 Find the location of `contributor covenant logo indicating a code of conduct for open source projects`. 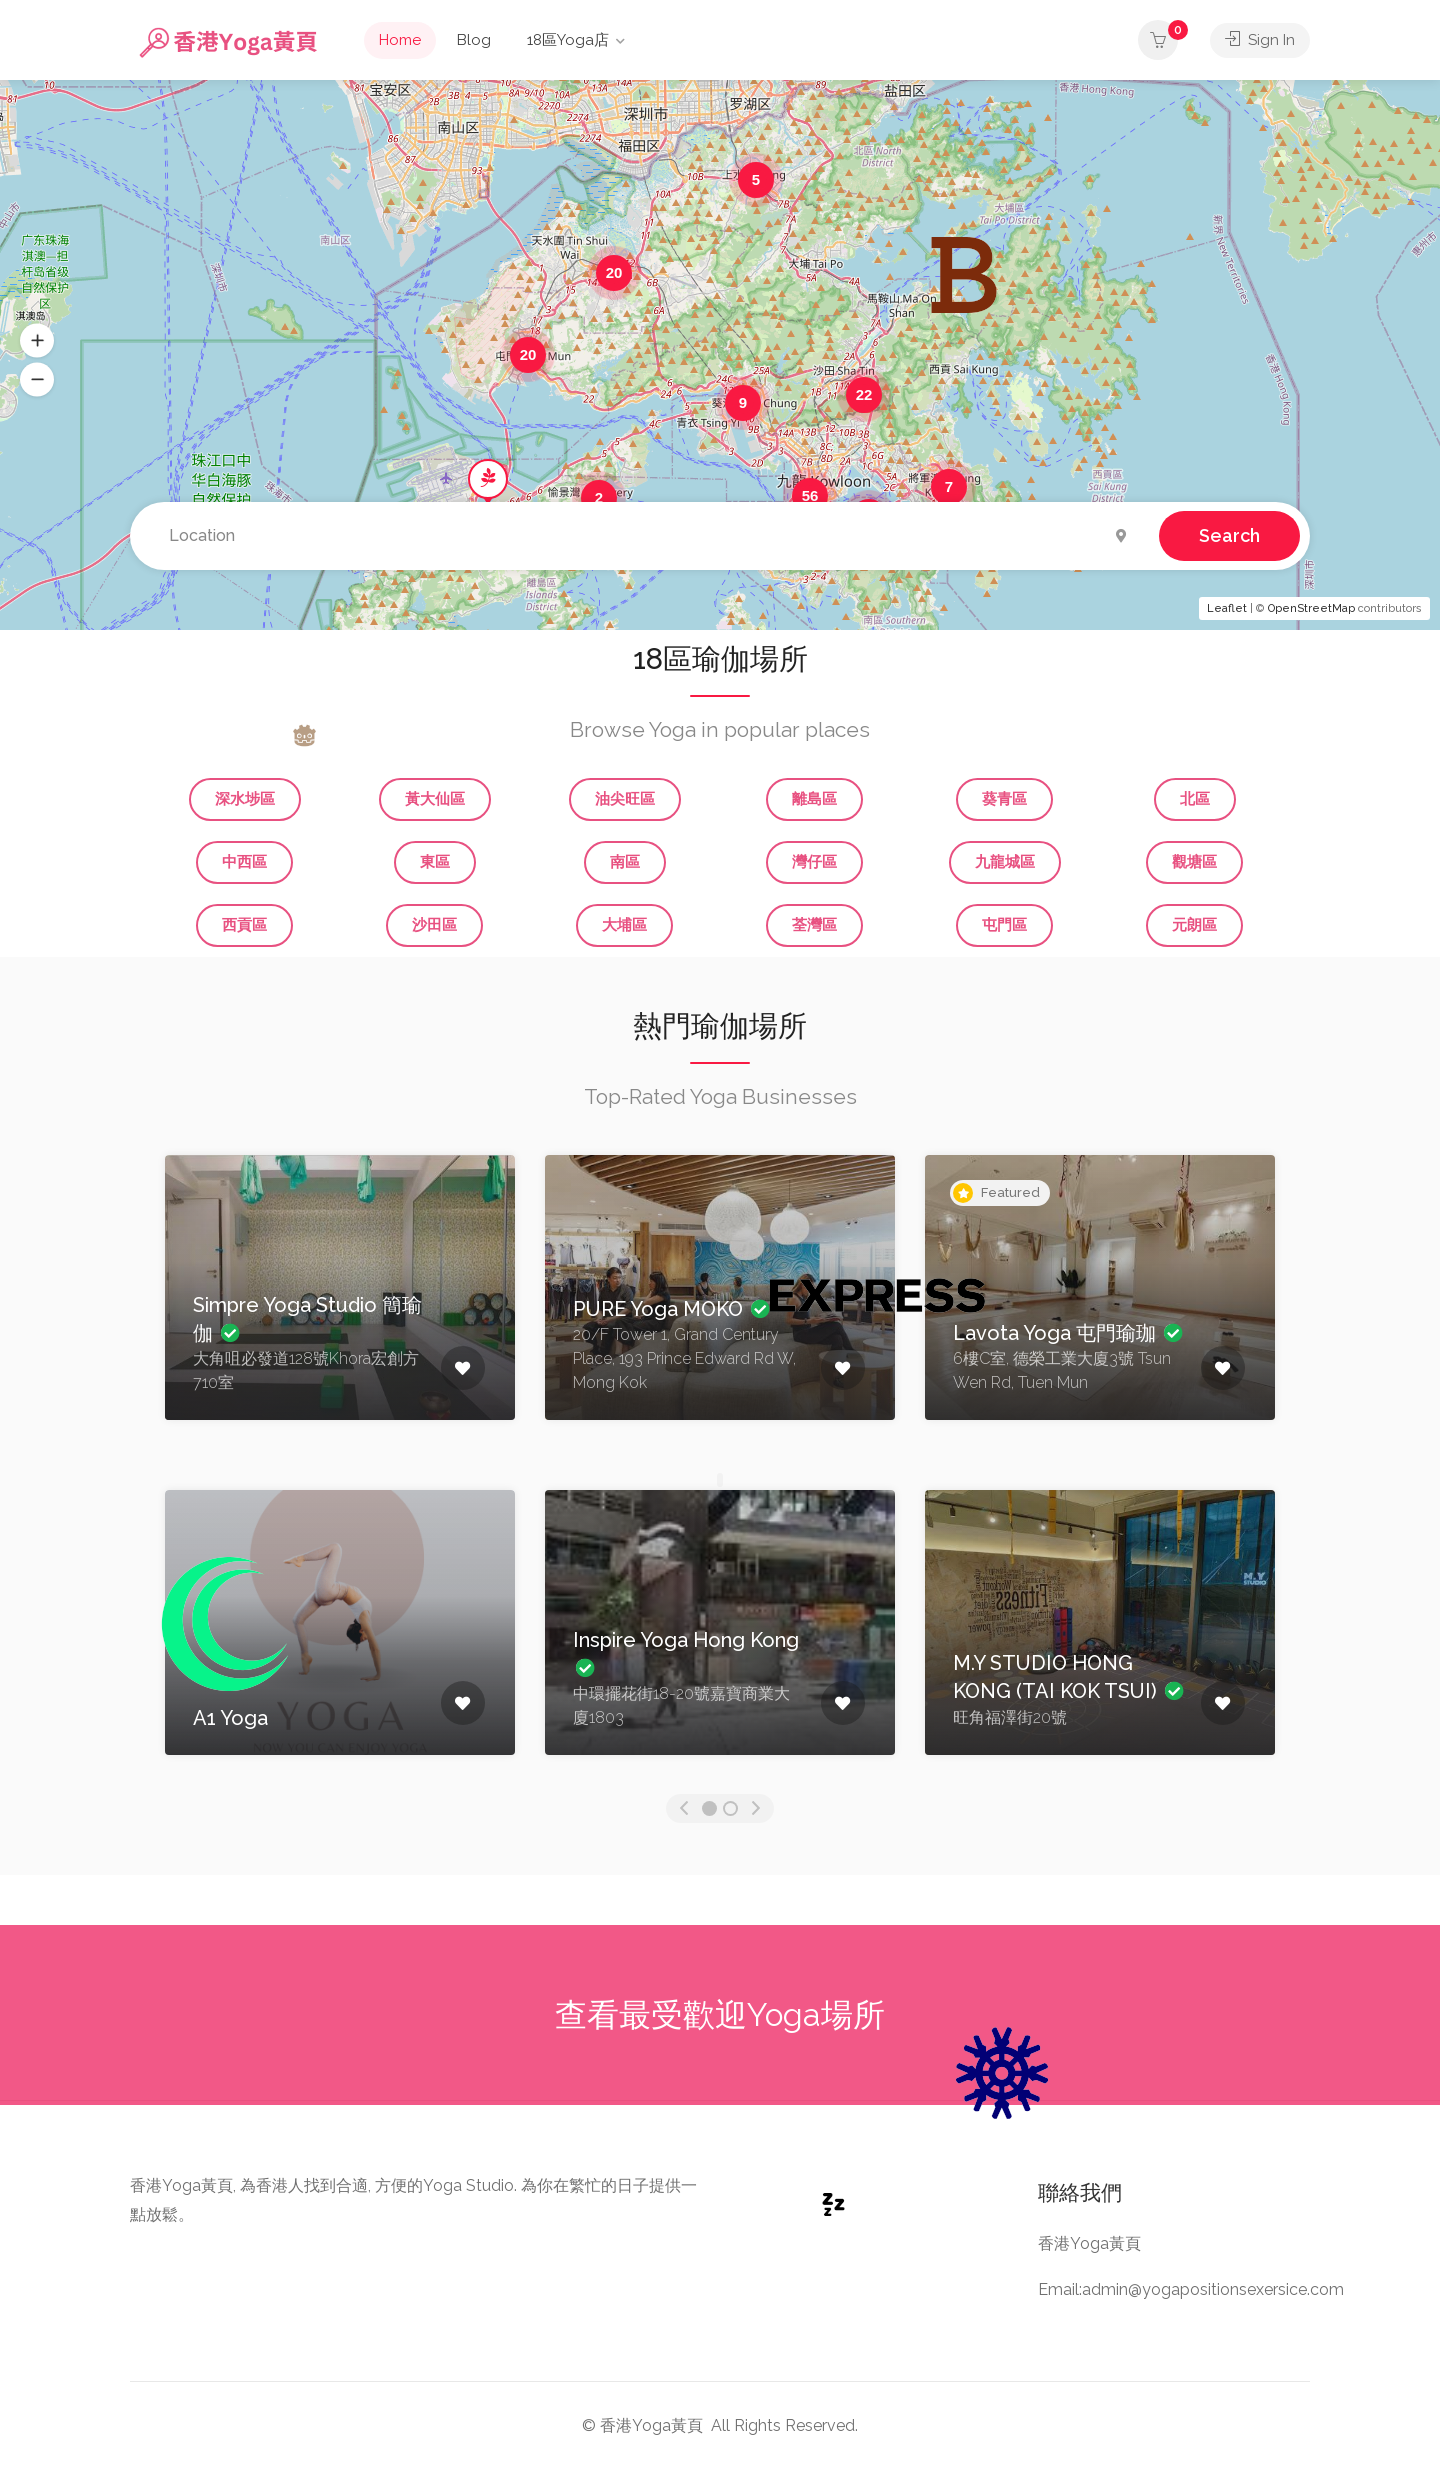

contributor covenant logo indicating a code of conduct for open source projects is located at coordinates (225, 1624).